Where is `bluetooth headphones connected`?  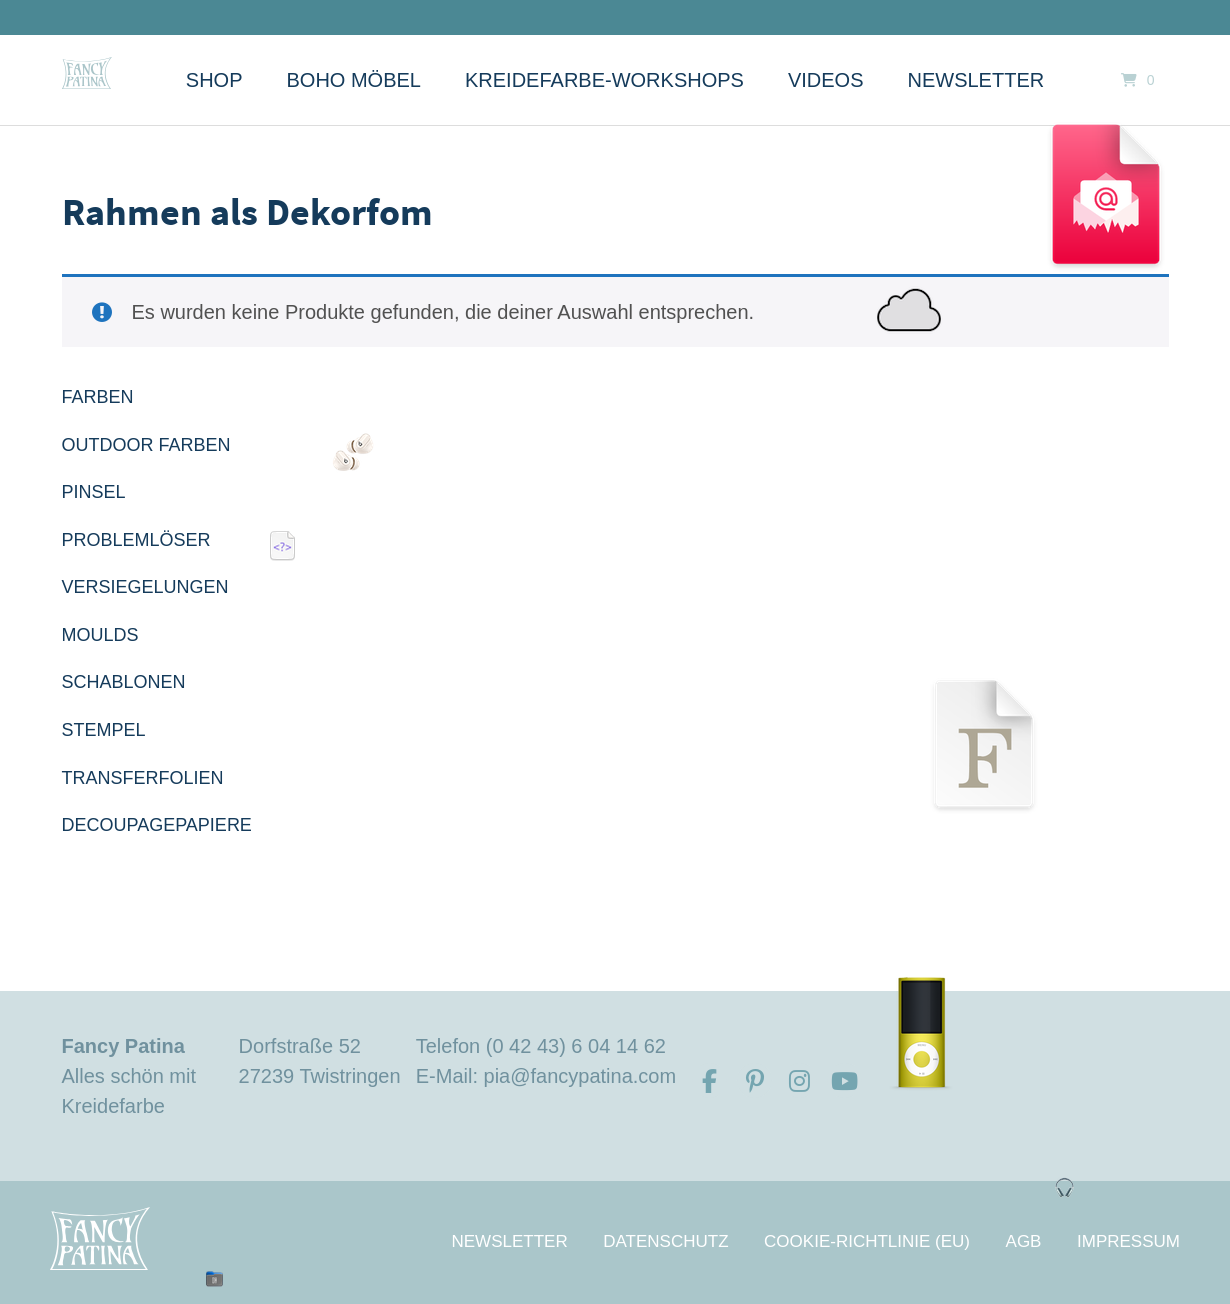 bluetooth headphones connected is located at coordinates (1064, 1187).